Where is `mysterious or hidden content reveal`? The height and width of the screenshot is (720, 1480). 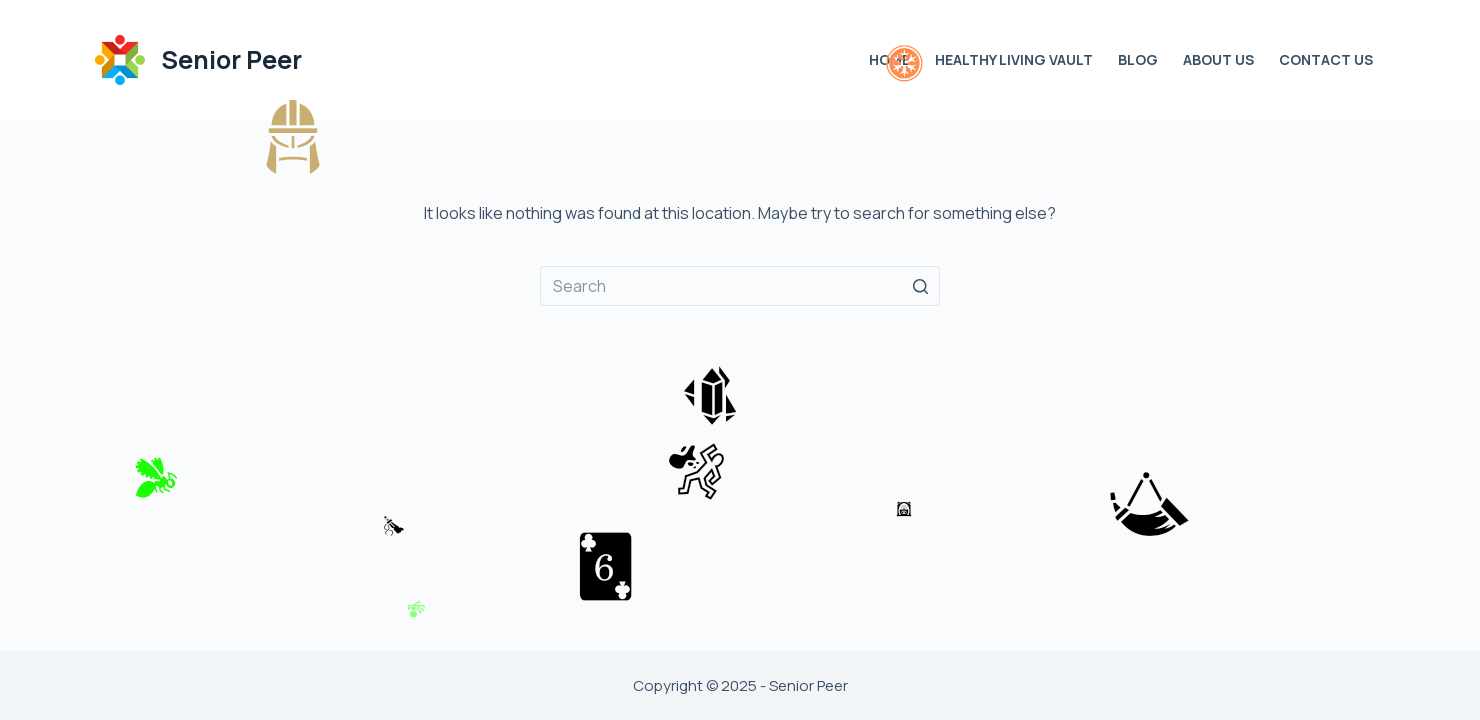
mysterious or hidden content reveal is located at coordinates (904, 509).